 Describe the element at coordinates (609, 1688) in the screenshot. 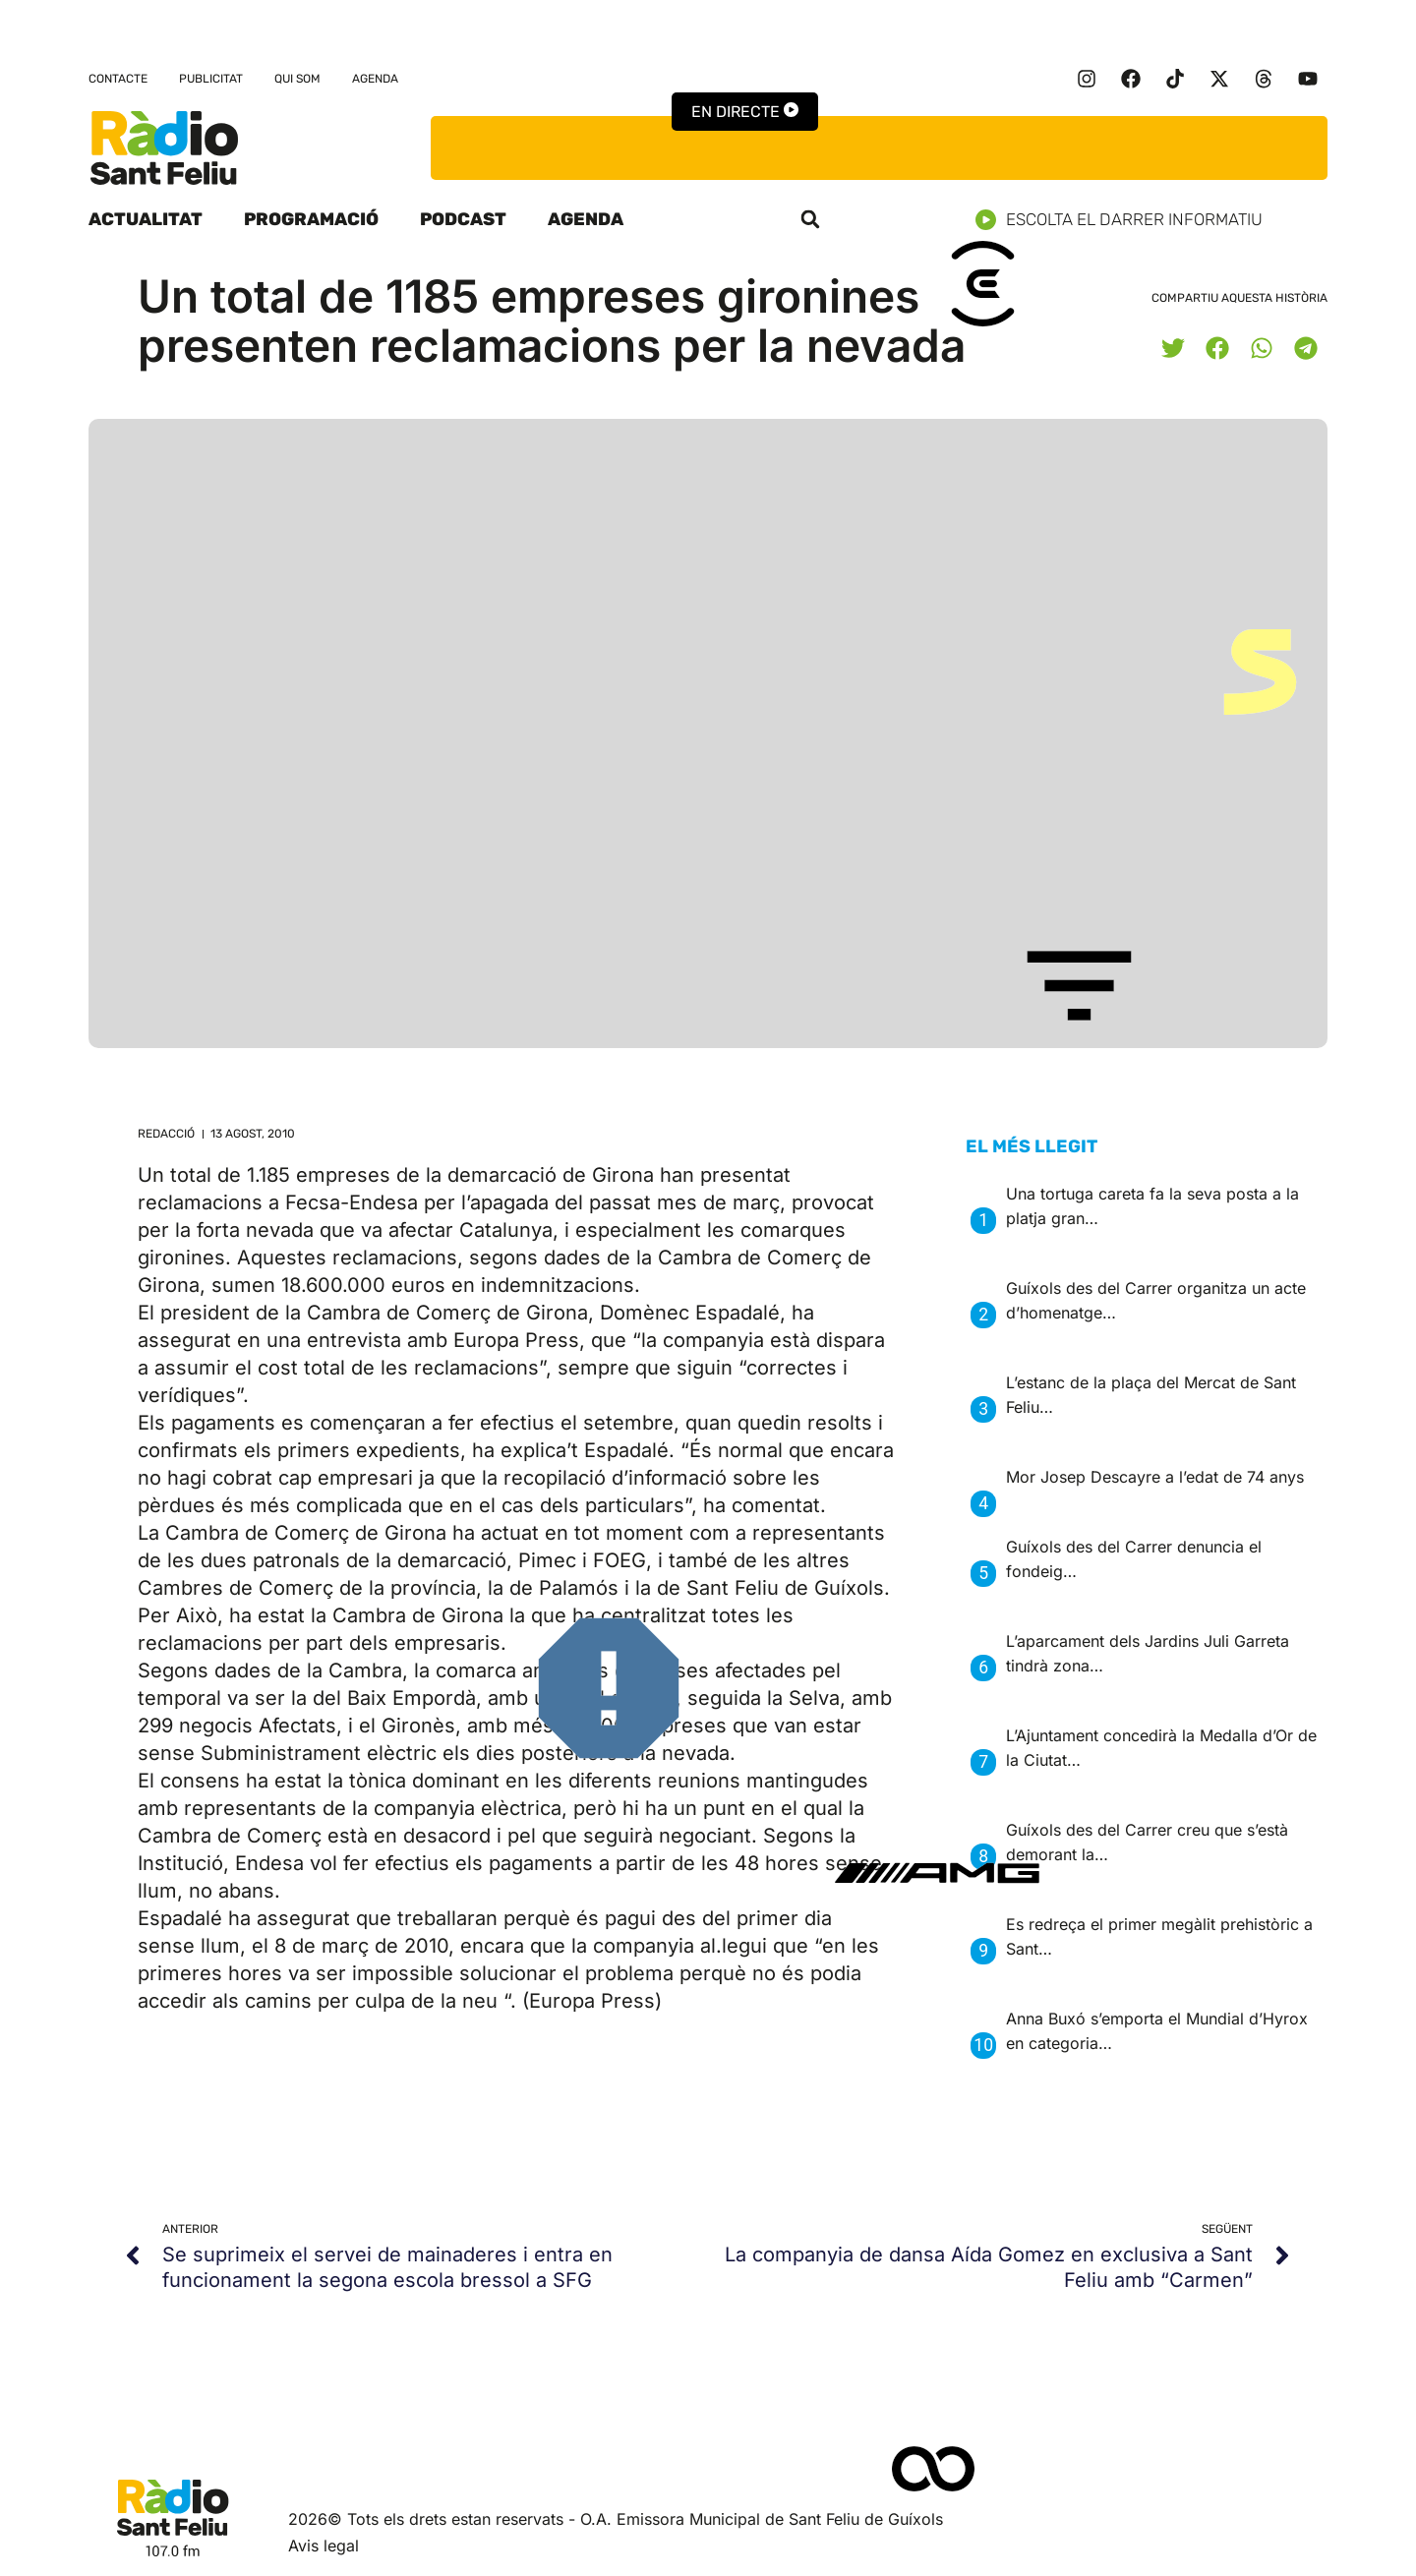

I see `indicates spam or junk content` at that location.